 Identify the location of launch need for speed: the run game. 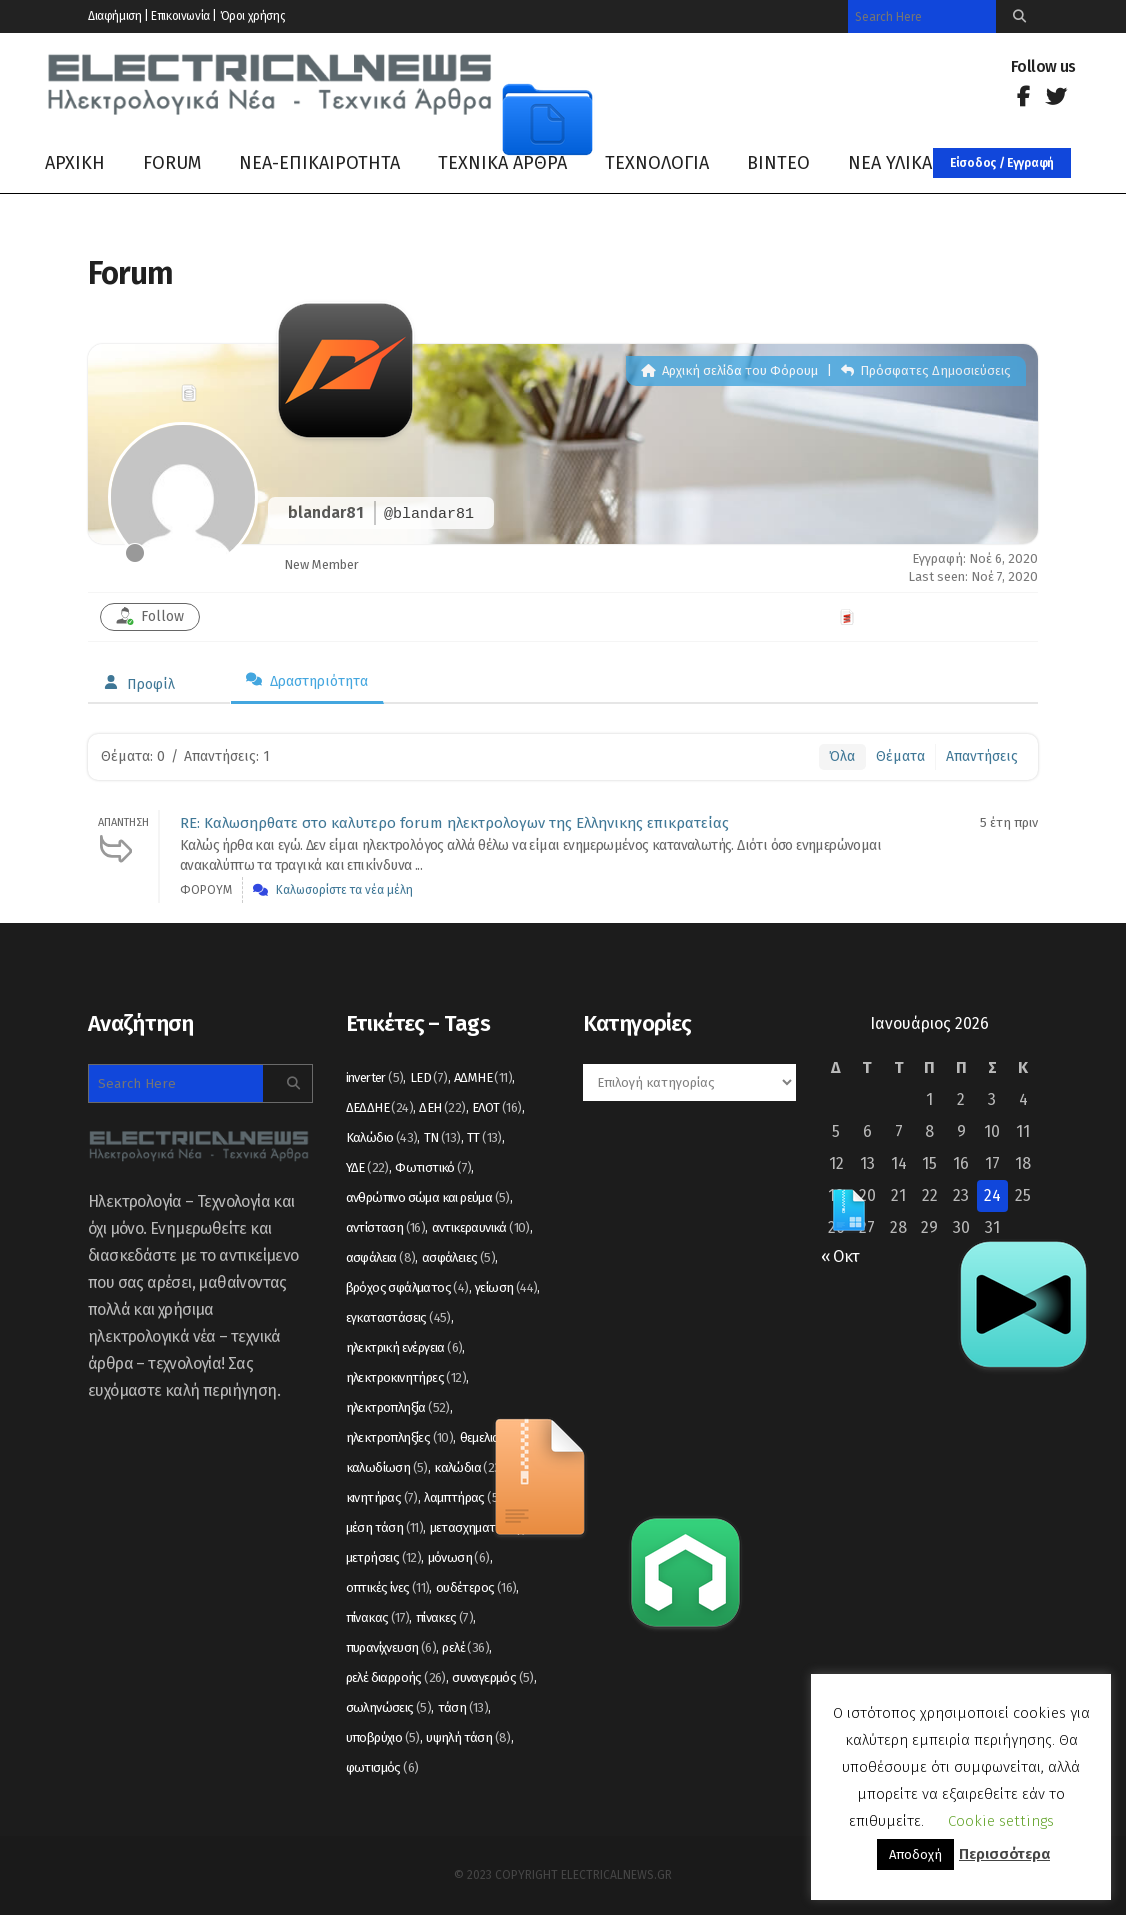
(345, 370).